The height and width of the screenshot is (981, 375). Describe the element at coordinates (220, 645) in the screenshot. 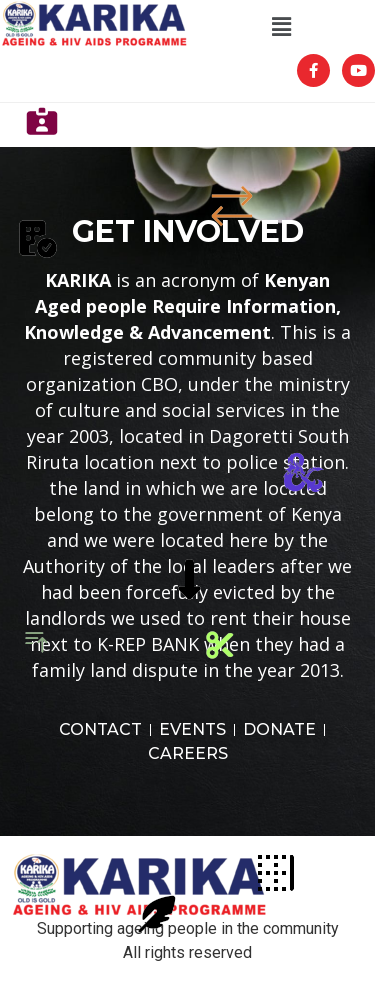

I see `cut selected text or content` at that location.